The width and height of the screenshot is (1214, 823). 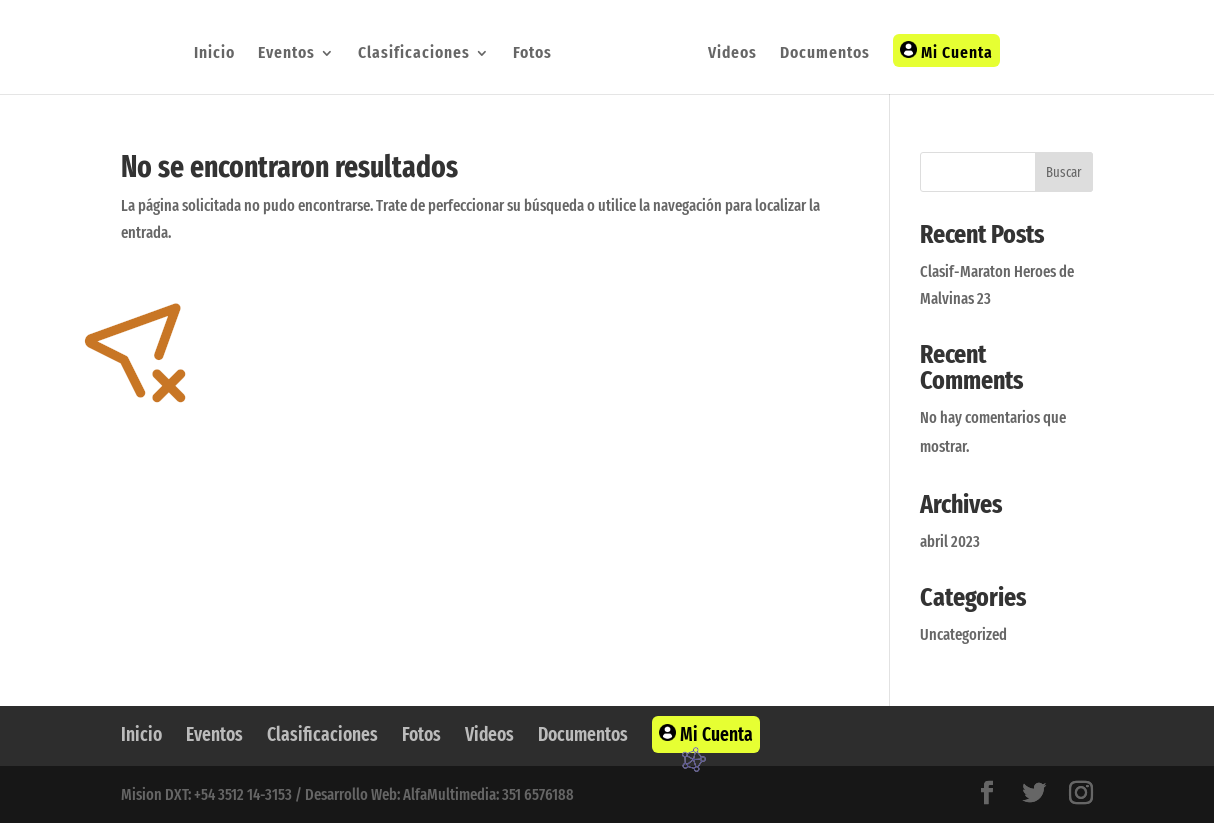 What do you see at coordinates (693, 759) in the screenshot?
I see `access fediverse or federated social networks` at bounding box center [693, 759].